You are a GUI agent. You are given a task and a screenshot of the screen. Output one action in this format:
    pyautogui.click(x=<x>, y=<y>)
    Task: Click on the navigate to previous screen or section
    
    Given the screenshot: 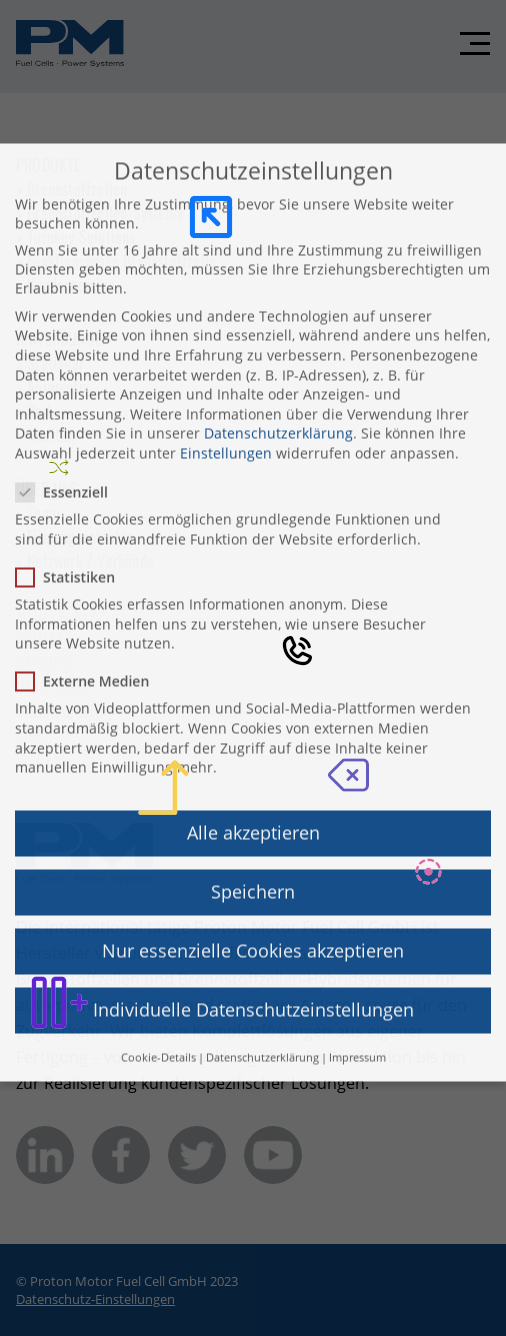 What is the action you would take?
    pyautogui.click(x=211, y=217)
    